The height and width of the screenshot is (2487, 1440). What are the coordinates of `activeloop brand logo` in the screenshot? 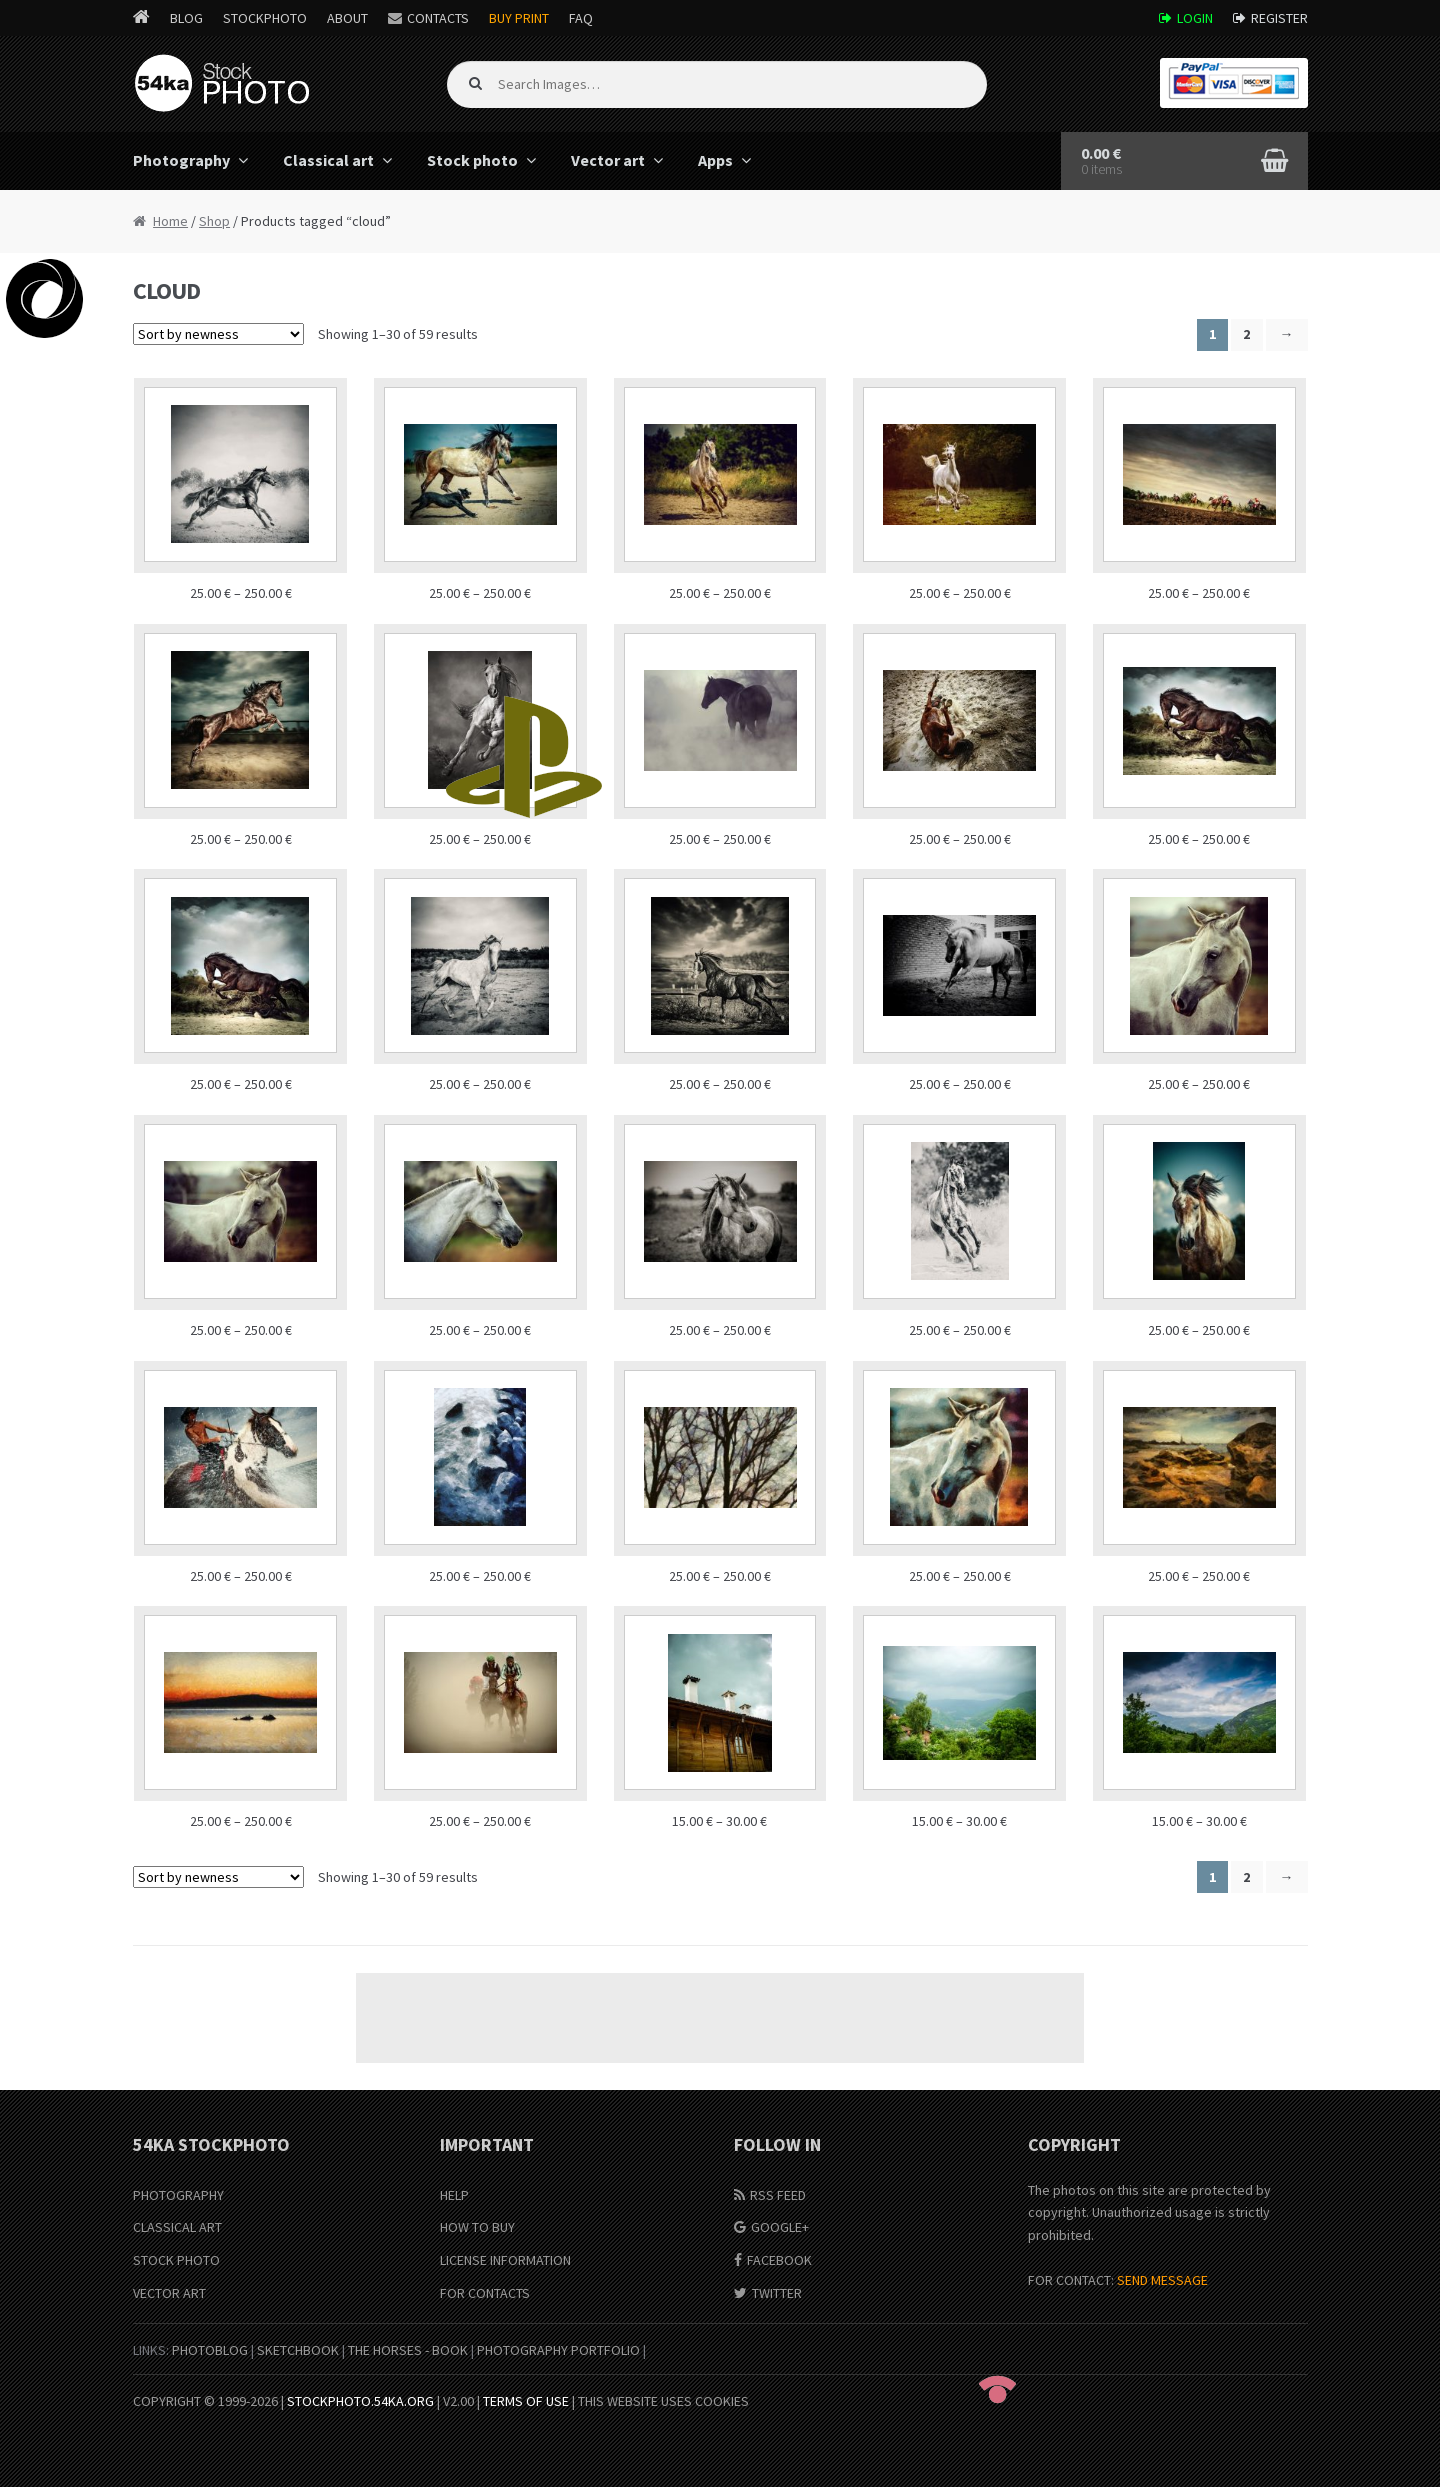 It's located at (44, 298).